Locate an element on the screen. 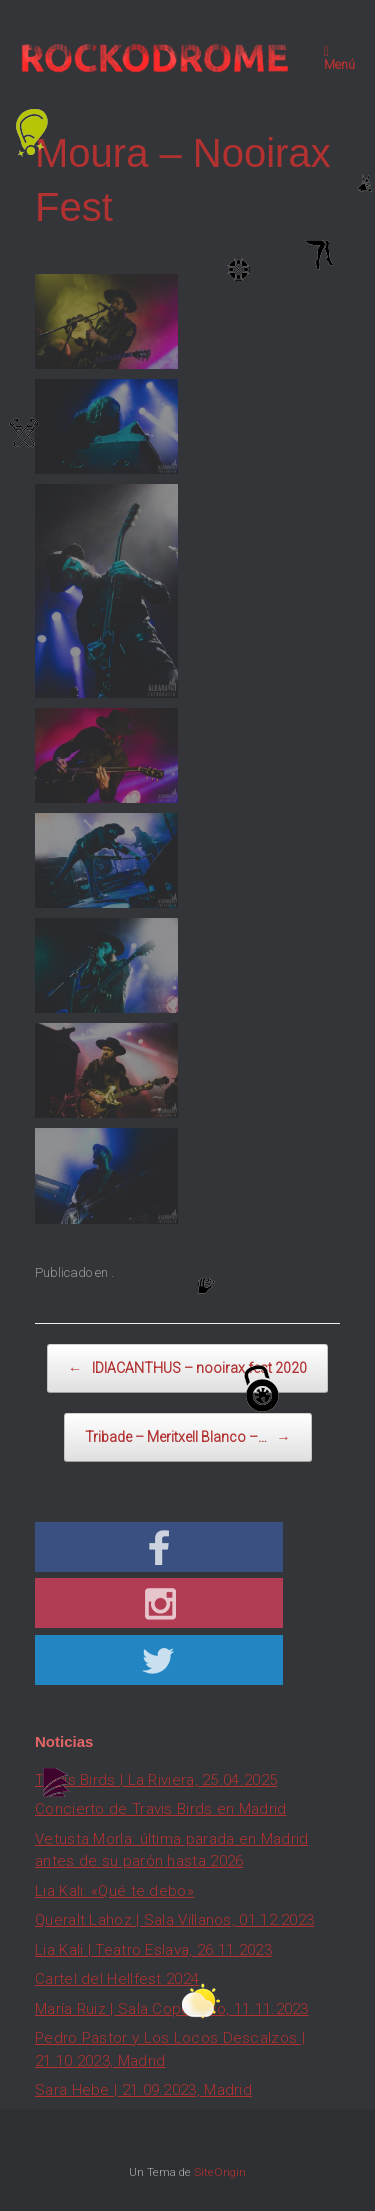 This screenshot has width=375, height=2211. access security or lock settings is located at coordinates (260, 1388).